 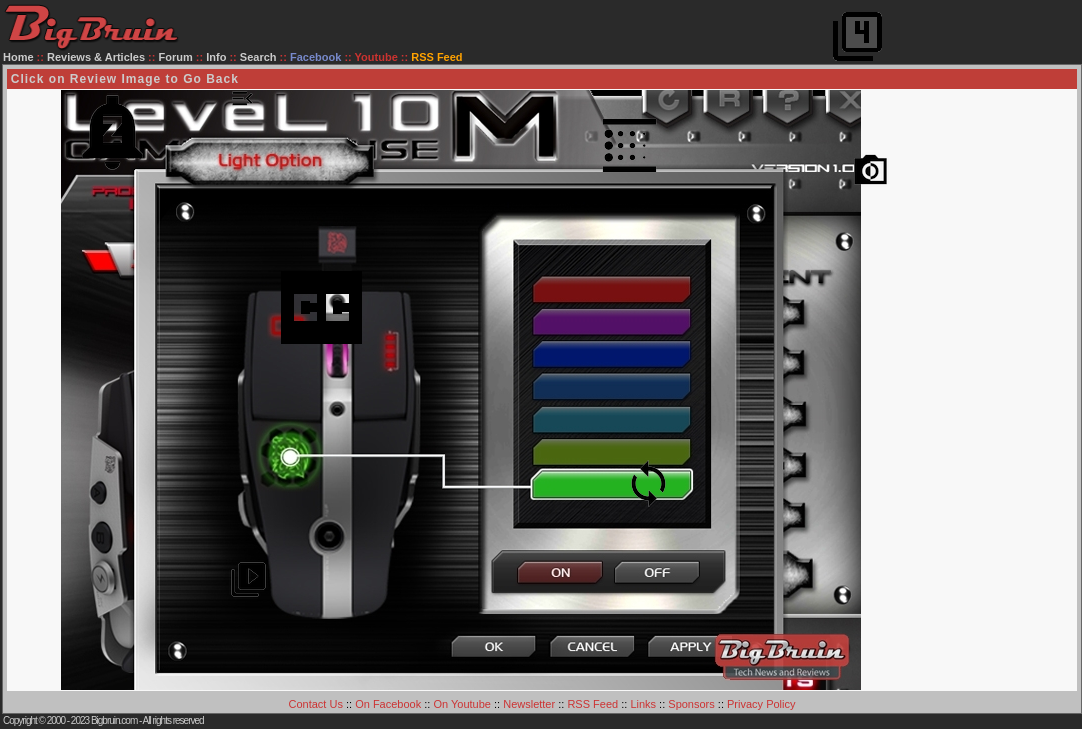 I want to click on apply linear blur effect to image, so click(x=629, y=145).